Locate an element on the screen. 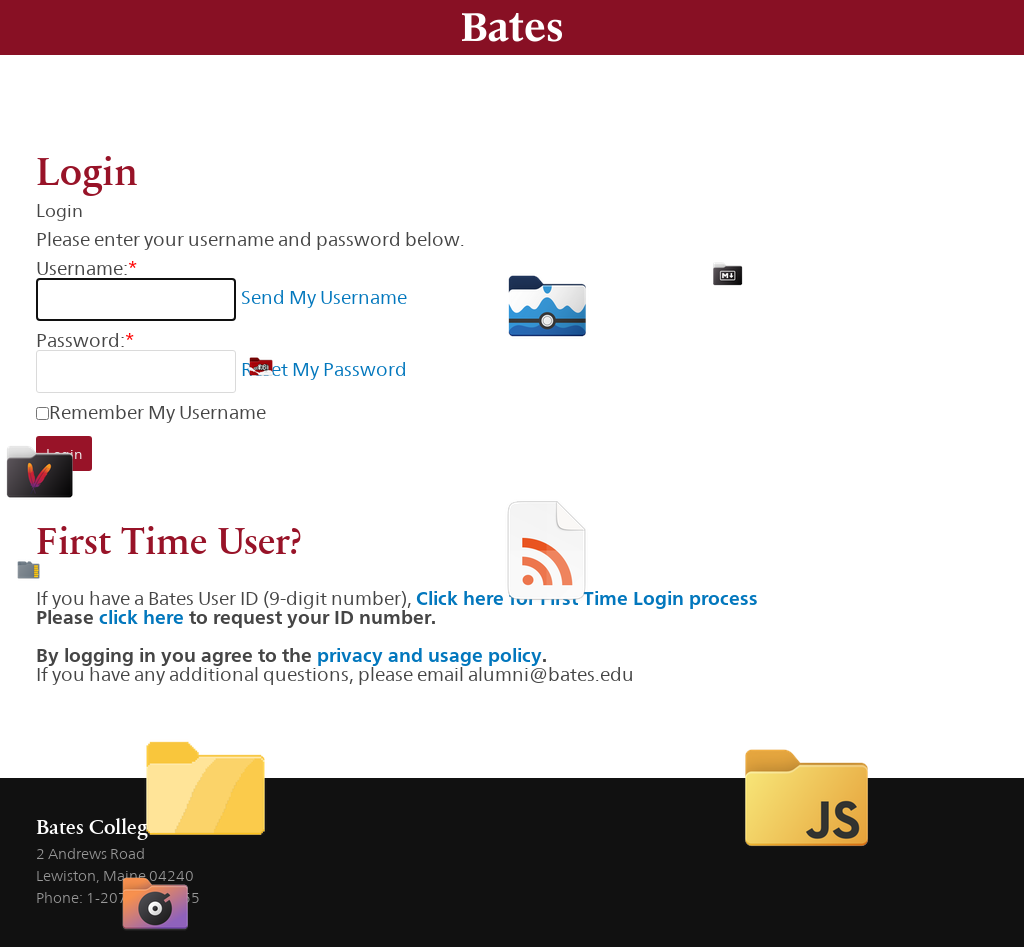 The width and height of the screenshot is (1024, 947). open your music folder is located at coordinates (155, 905).